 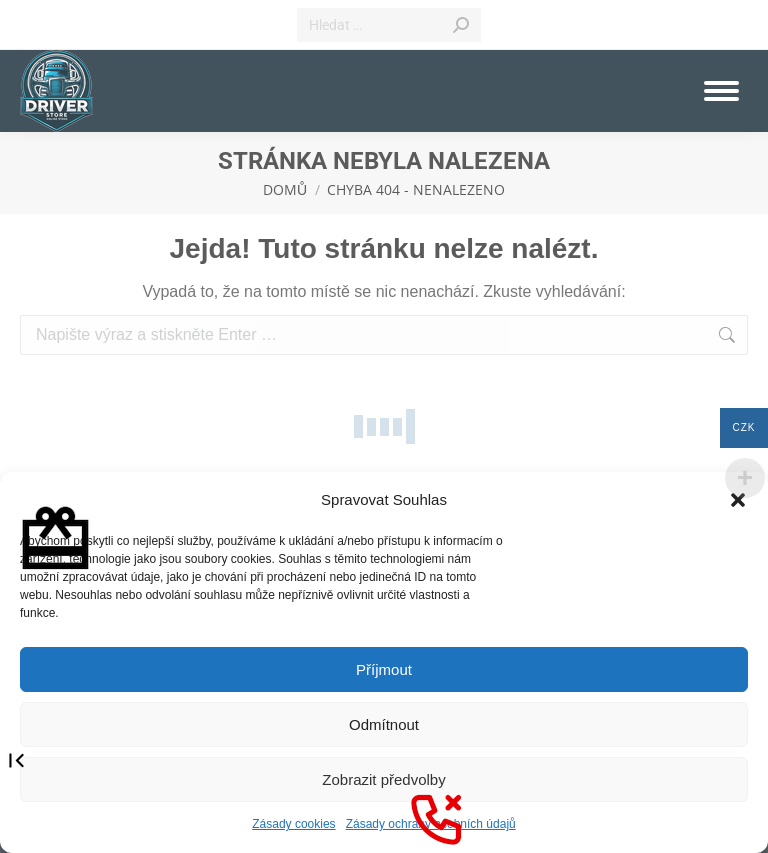 I want to click on go to first page, so click(x=16, y=760).